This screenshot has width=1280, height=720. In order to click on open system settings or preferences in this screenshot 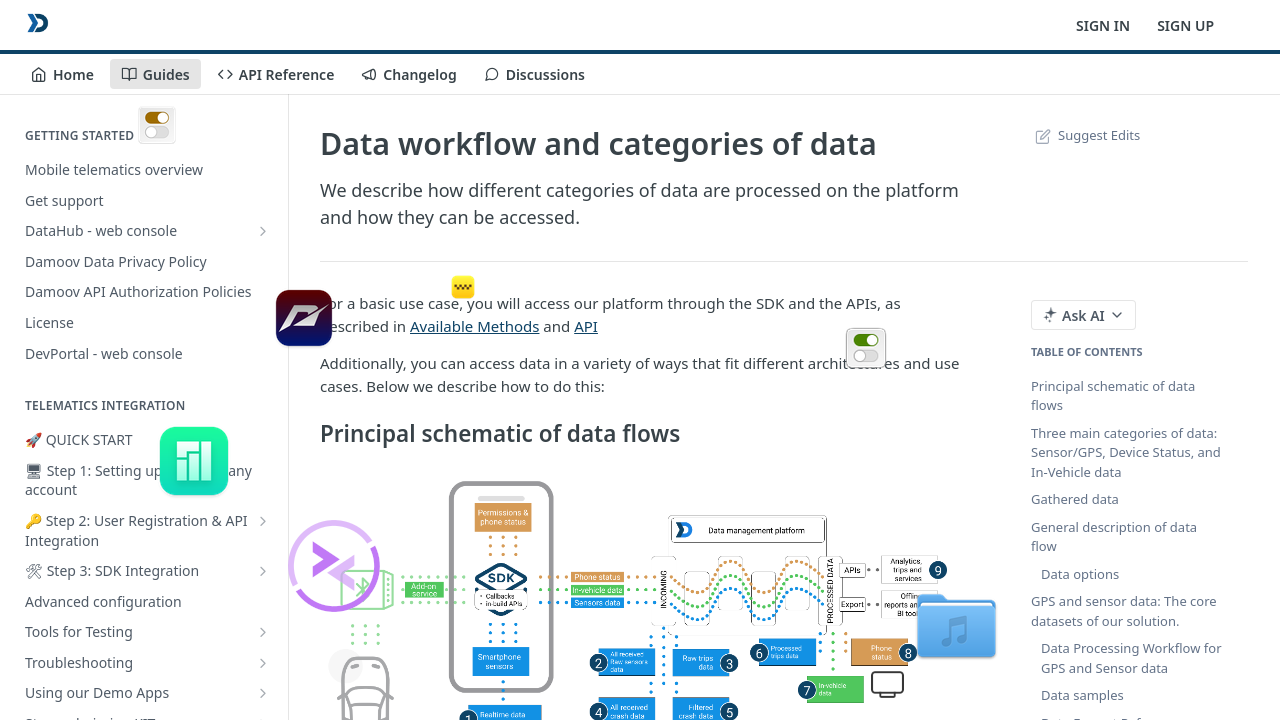, I will do `click(866, 348)`.